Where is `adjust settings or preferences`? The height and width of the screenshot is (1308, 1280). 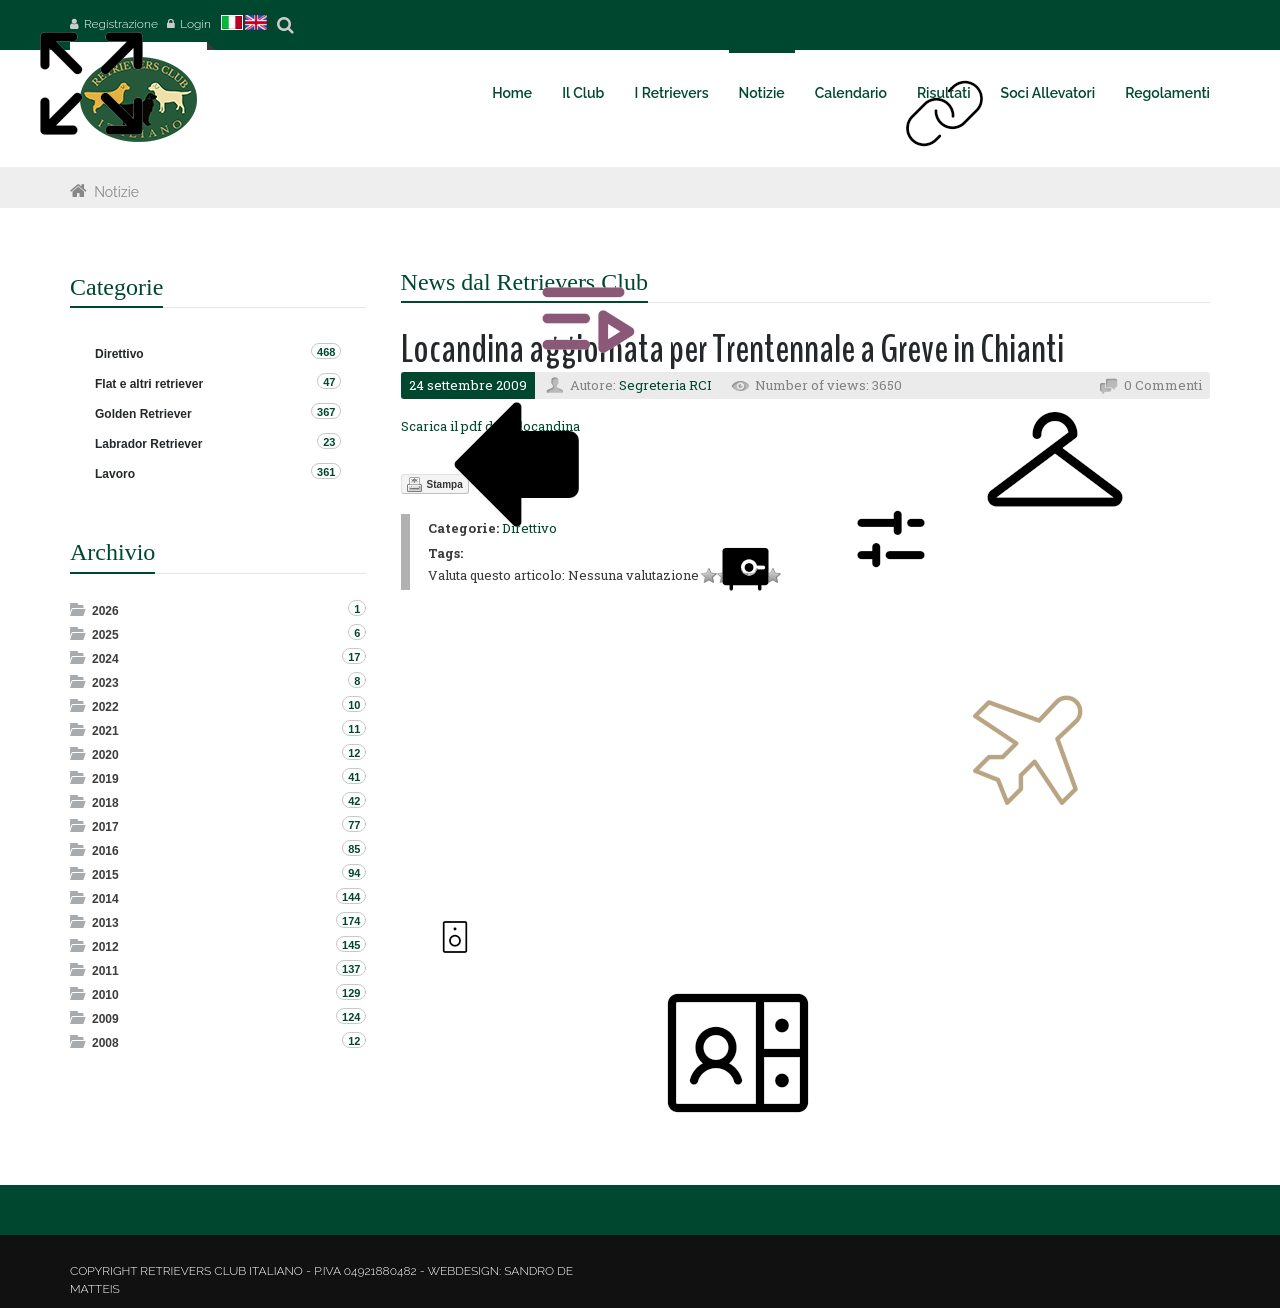 adjust settings or preferences is located at coordinates (891, 539).